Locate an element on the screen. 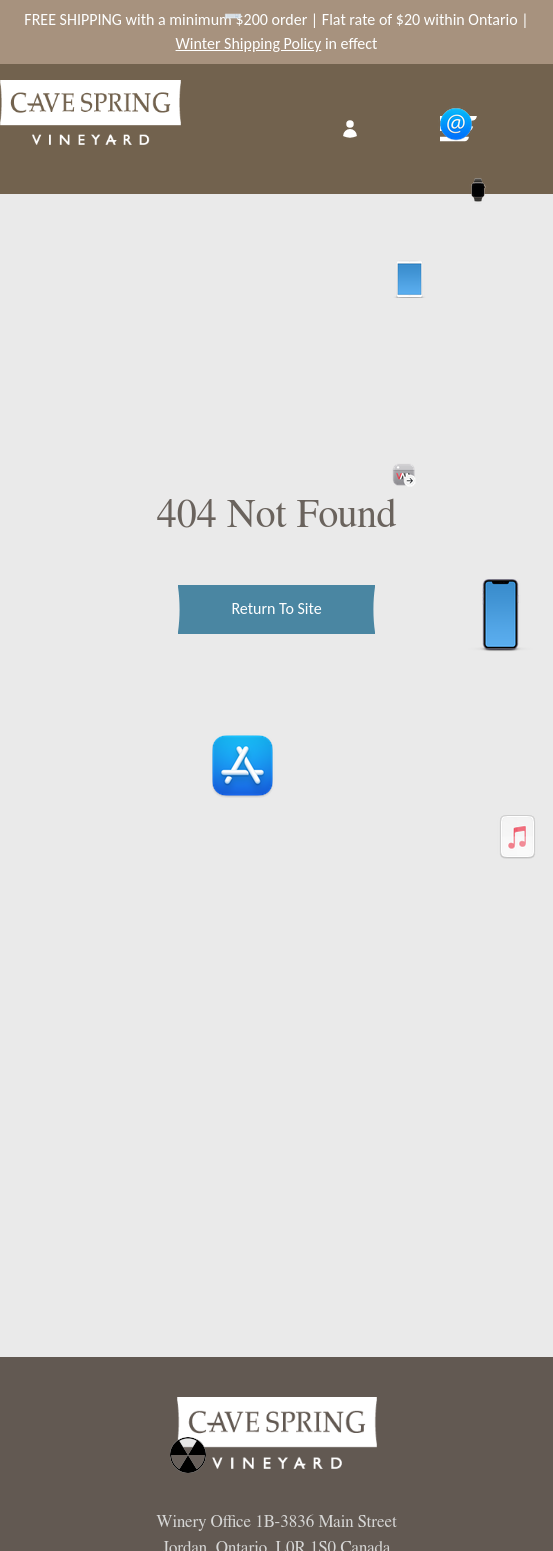 The height and width of the screenshot is (1551, 553). configure virtual machine migration settings is located at coordinates (404, 475).